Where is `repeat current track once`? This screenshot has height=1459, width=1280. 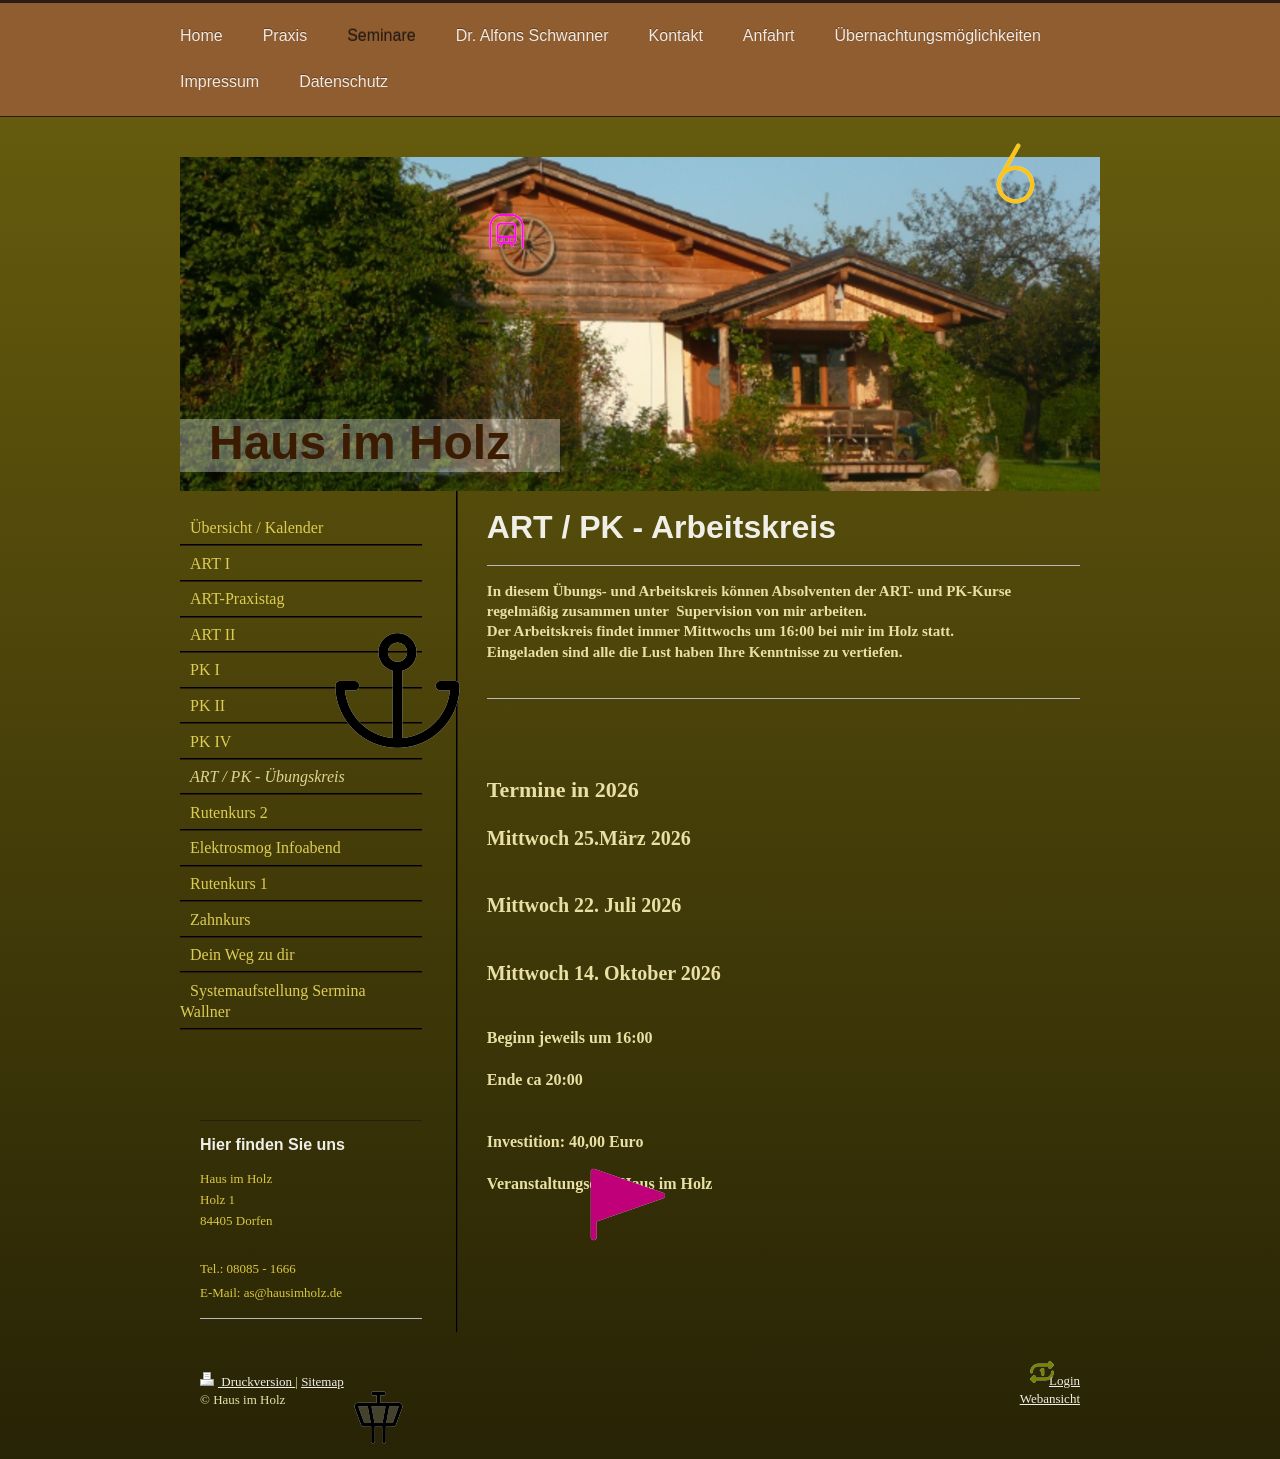 repeat current track once is located at coordinates (1042, 1372).